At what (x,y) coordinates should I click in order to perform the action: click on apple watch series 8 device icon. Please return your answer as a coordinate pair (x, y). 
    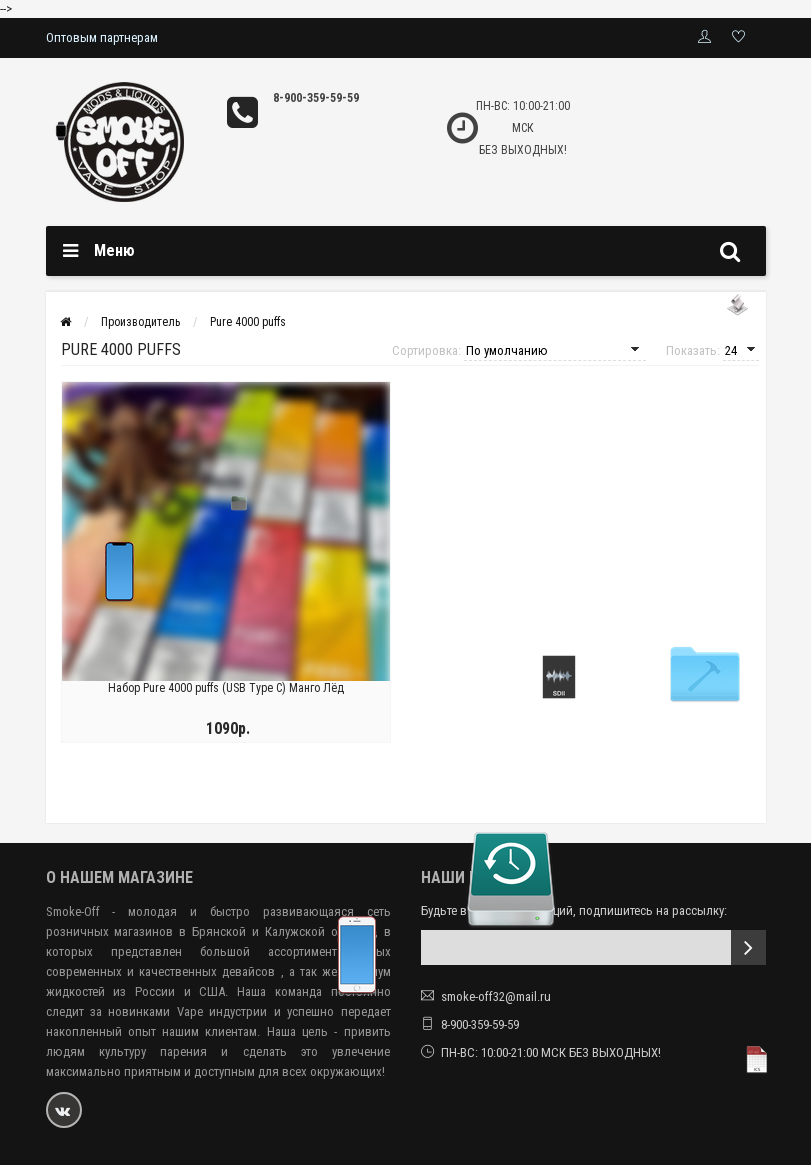
    Looking at the image, I should click on (61, 131).